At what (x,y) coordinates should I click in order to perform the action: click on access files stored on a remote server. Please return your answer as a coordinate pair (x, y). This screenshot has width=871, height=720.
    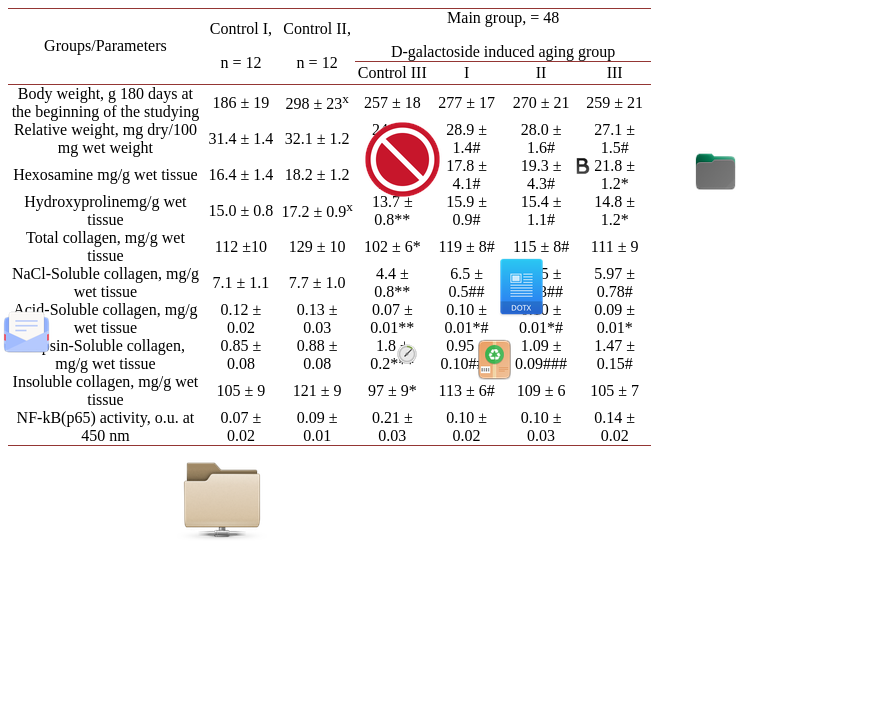
    Looking at the image, I should click on (222, 502).